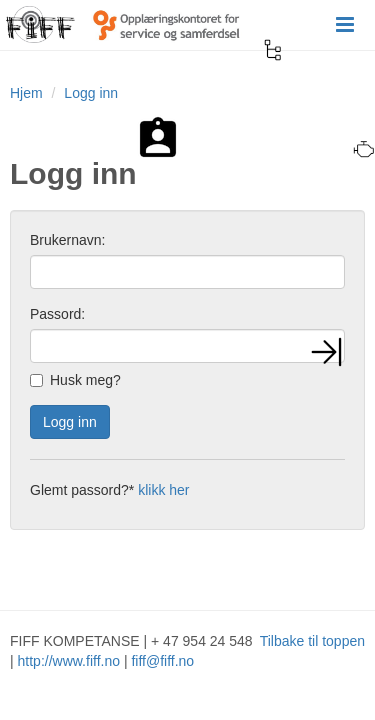  What do you see at coordinates (363, 149) in the screenshot?
I see `view engine or vehicle diagnostics` at bounding box center [363, 149].